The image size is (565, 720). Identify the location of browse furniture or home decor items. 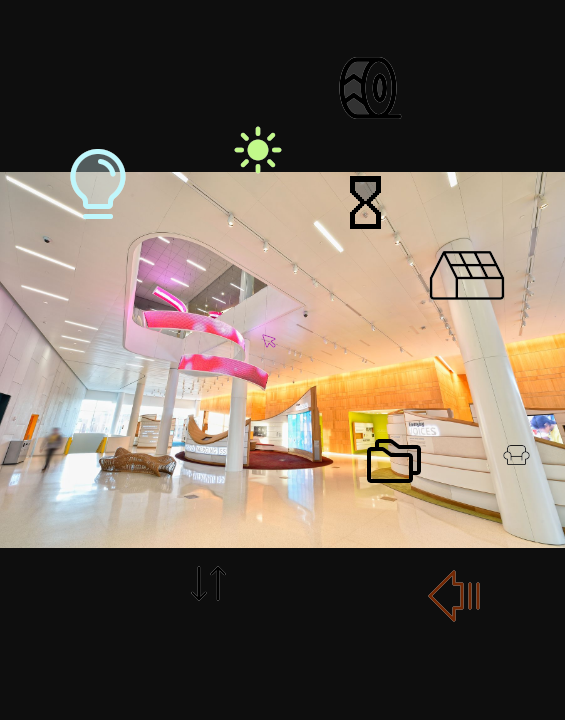
(516, 455).